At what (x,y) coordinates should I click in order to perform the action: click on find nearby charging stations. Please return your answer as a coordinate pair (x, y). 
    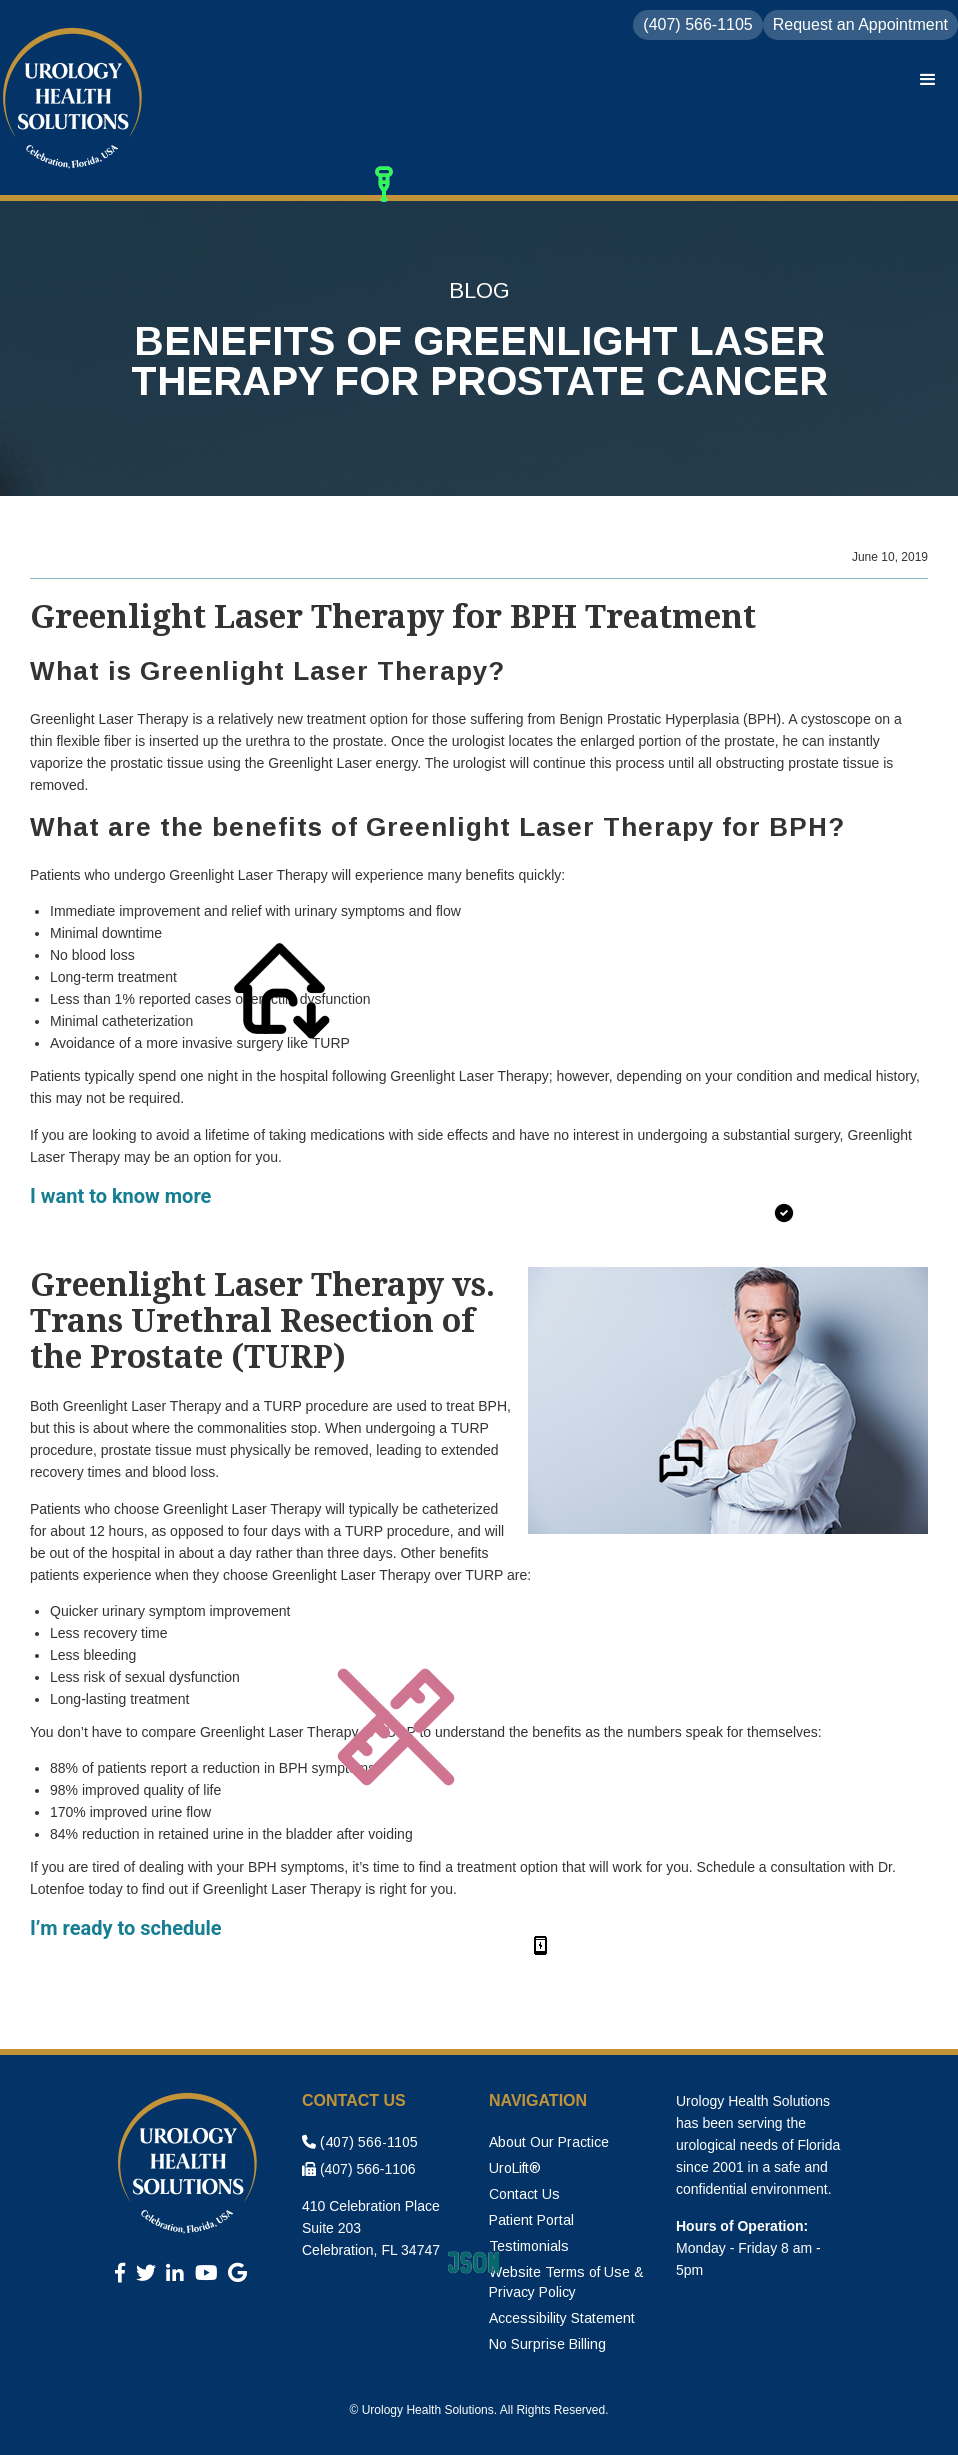
    Looking at the image, I should click on (540, 1945).